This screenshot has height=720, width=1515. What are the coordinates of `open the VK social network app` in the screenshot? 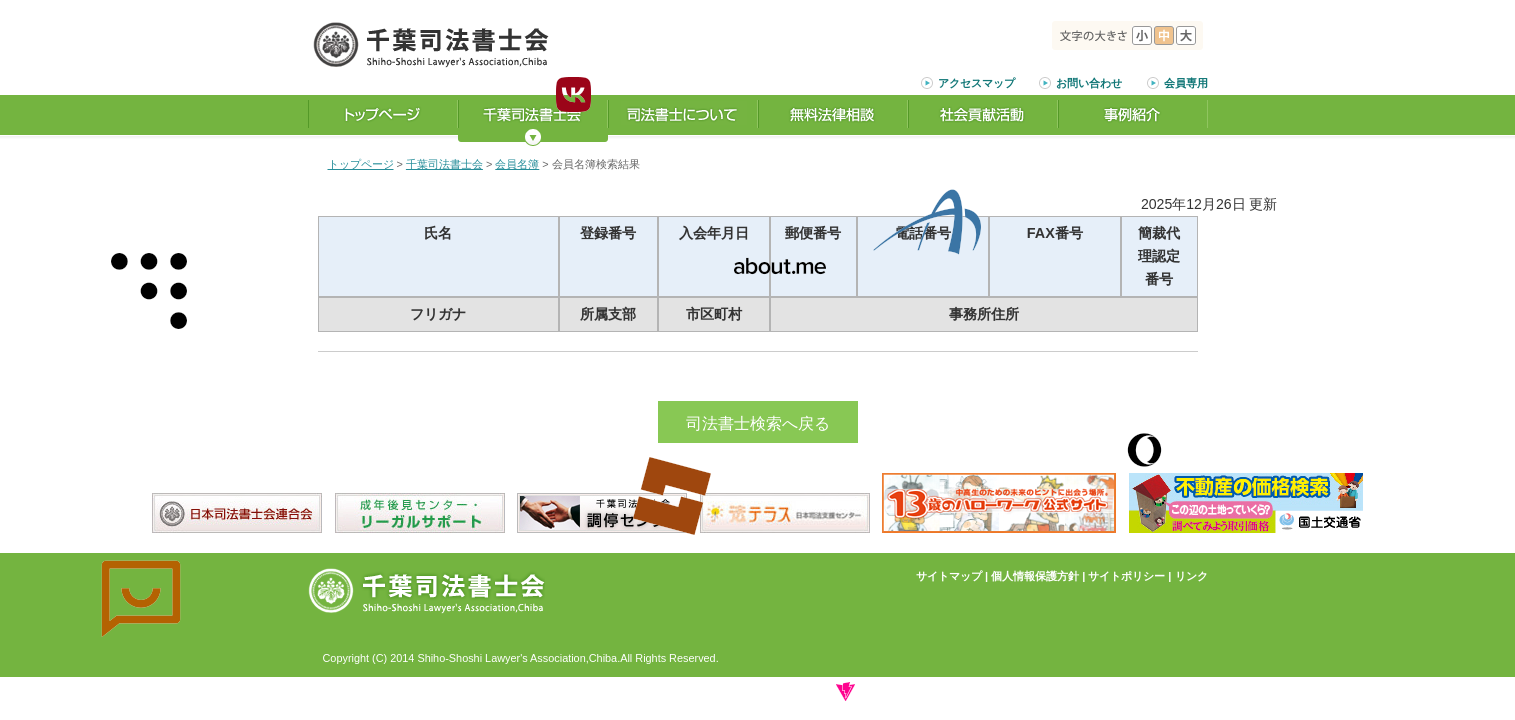 It's located at (573, 94).